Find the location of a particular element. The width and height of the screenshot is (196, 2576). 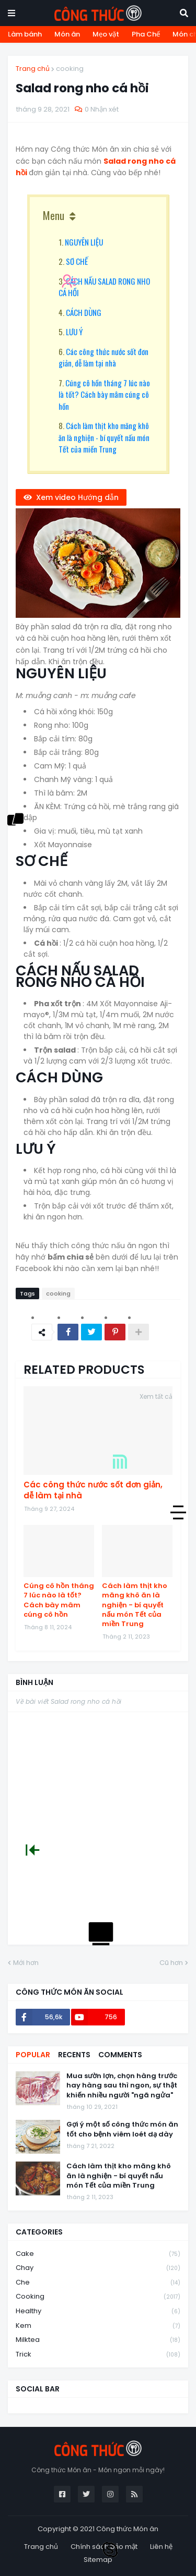

open Skype app is located at coordinates (110, 2549).